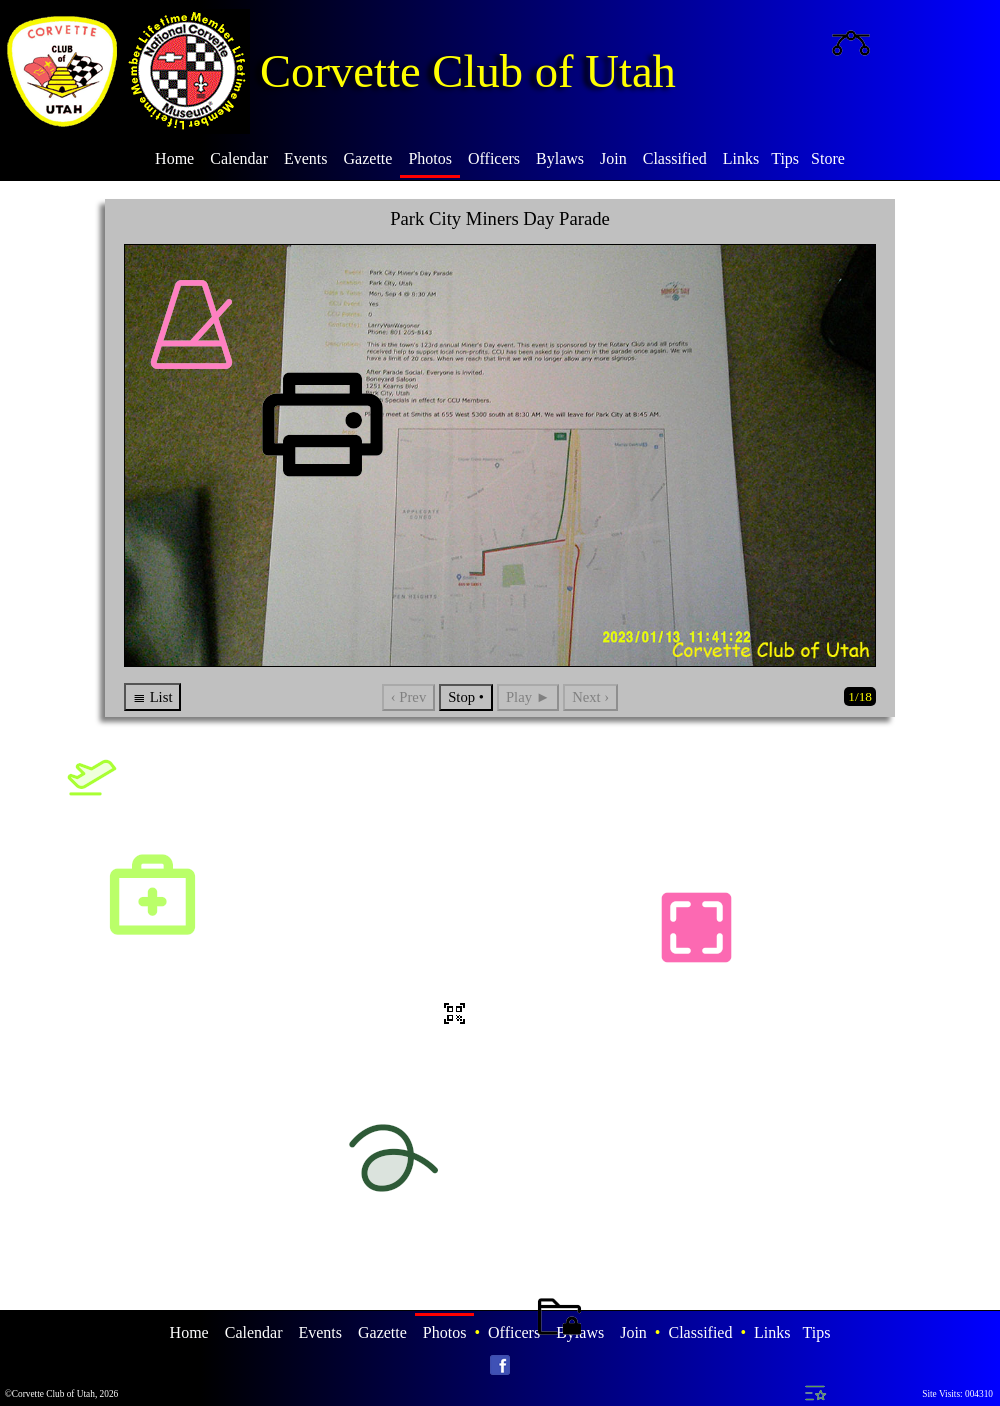 The height and width of the screenshot is (1406, 1000). I want to click on access first aid or medical help resources, so click(152, 898).